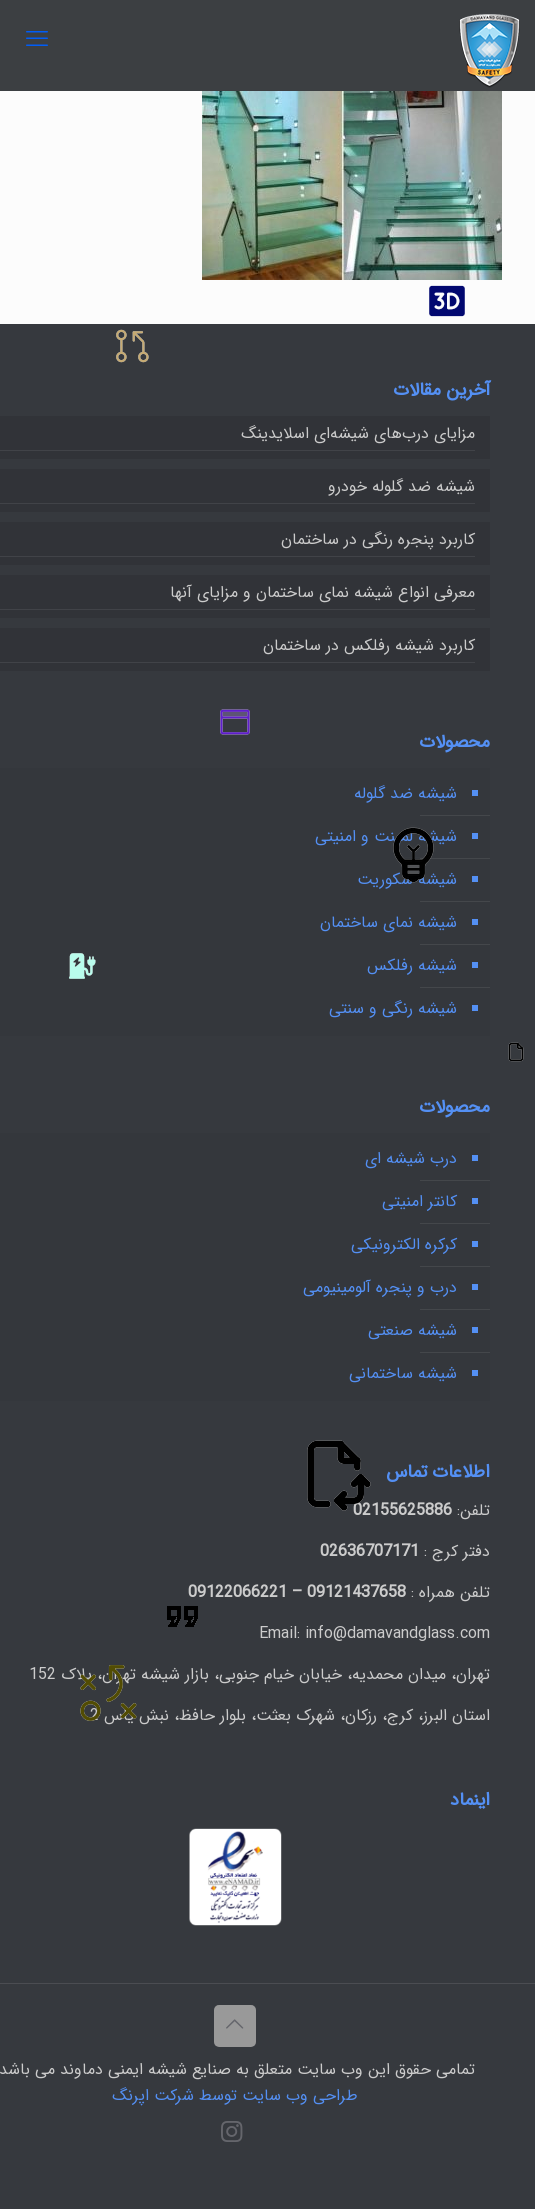  I want to click on switch to 3D view mode, so click(447, 301).